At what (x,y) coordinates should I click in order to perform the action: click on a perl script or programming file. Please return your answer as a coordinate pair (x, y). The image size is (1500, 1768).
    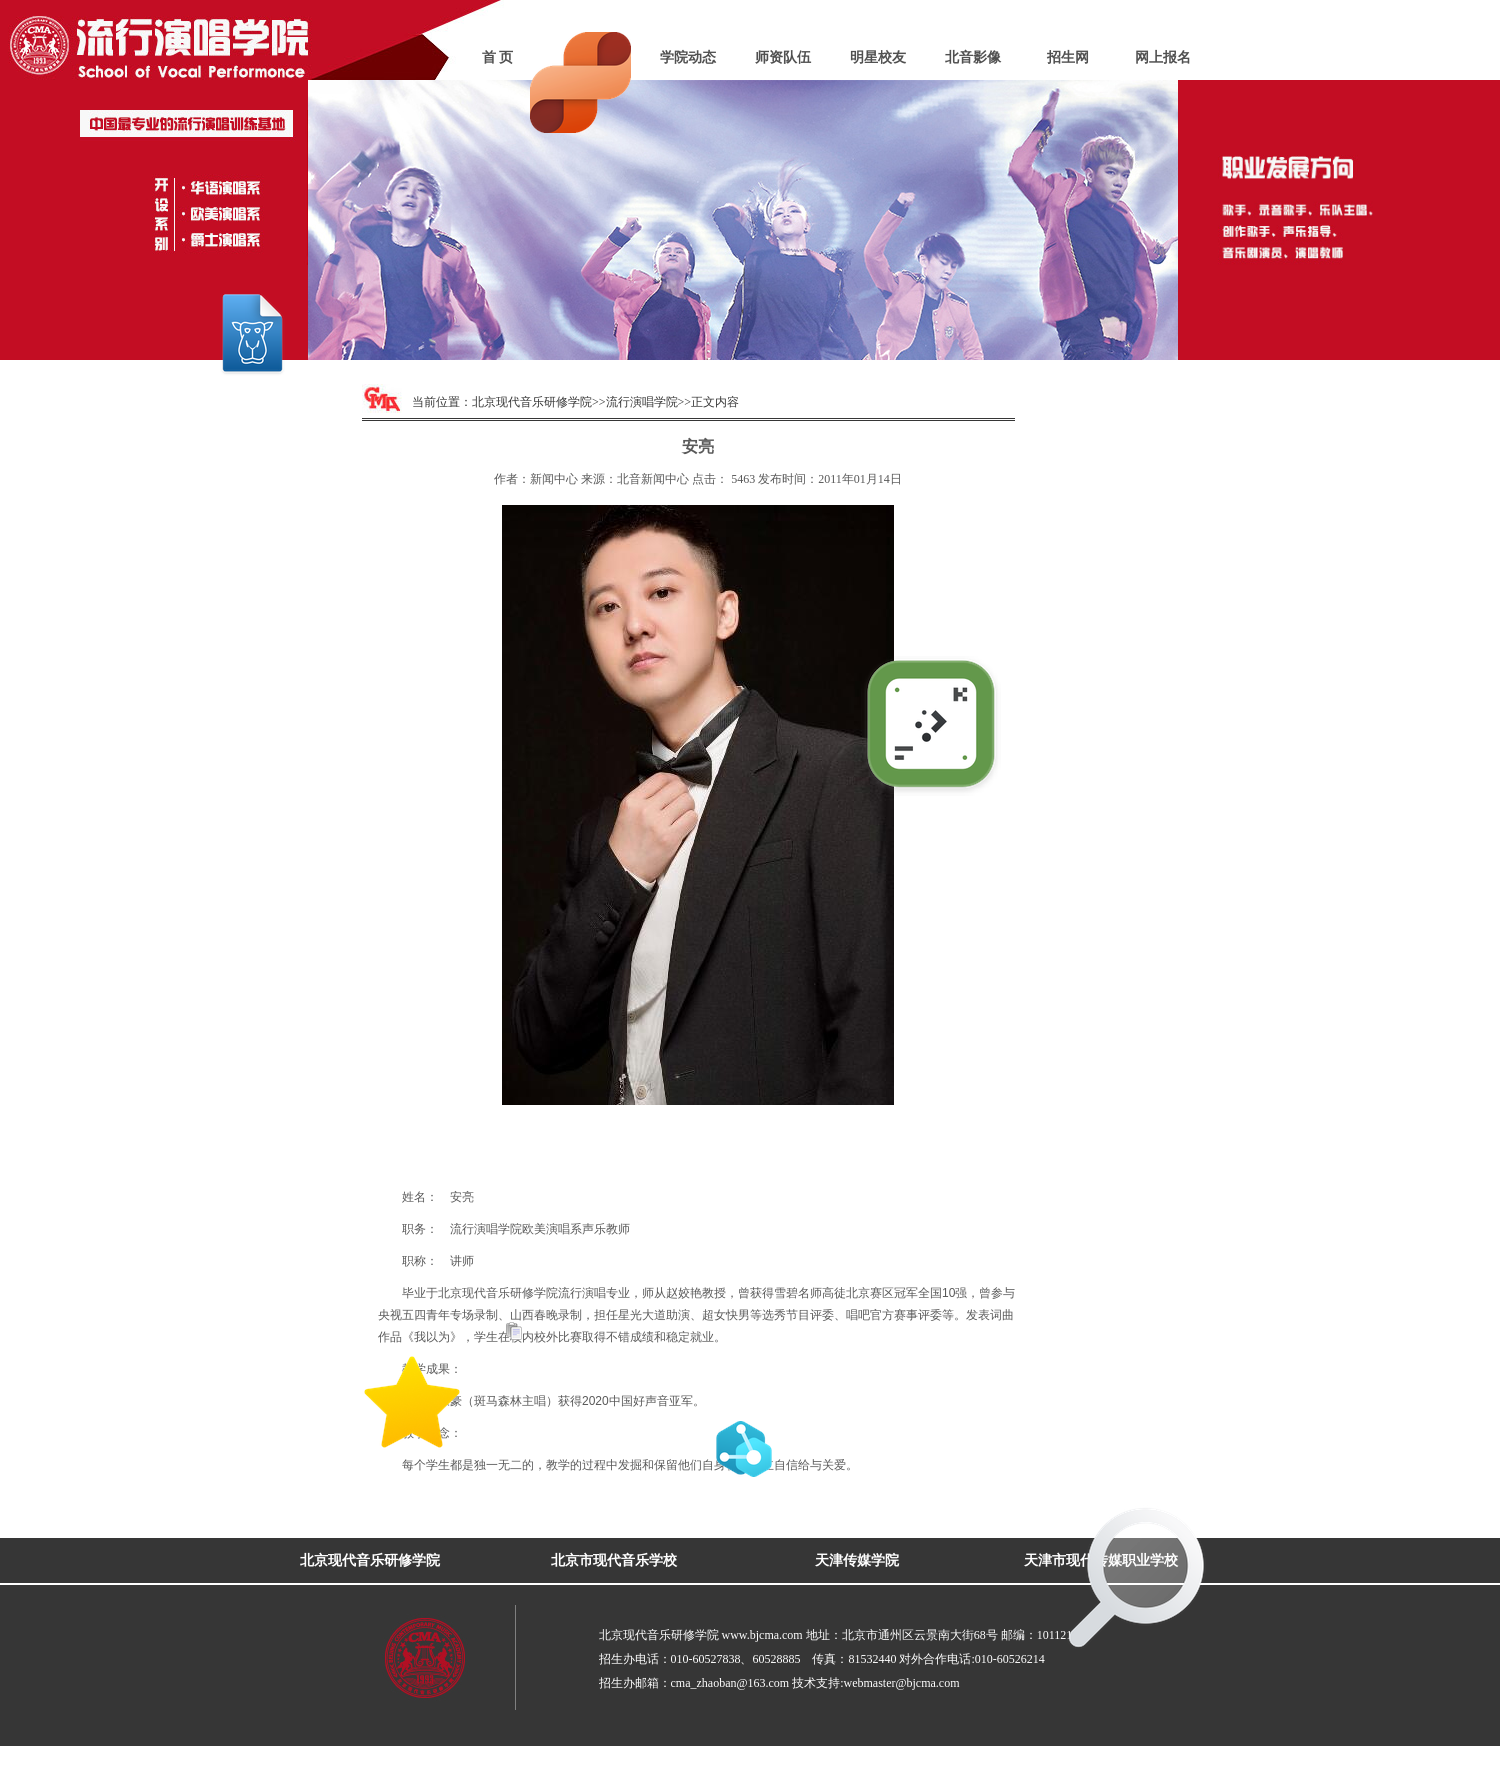
    Looking at the image, I should click on (252, 334).